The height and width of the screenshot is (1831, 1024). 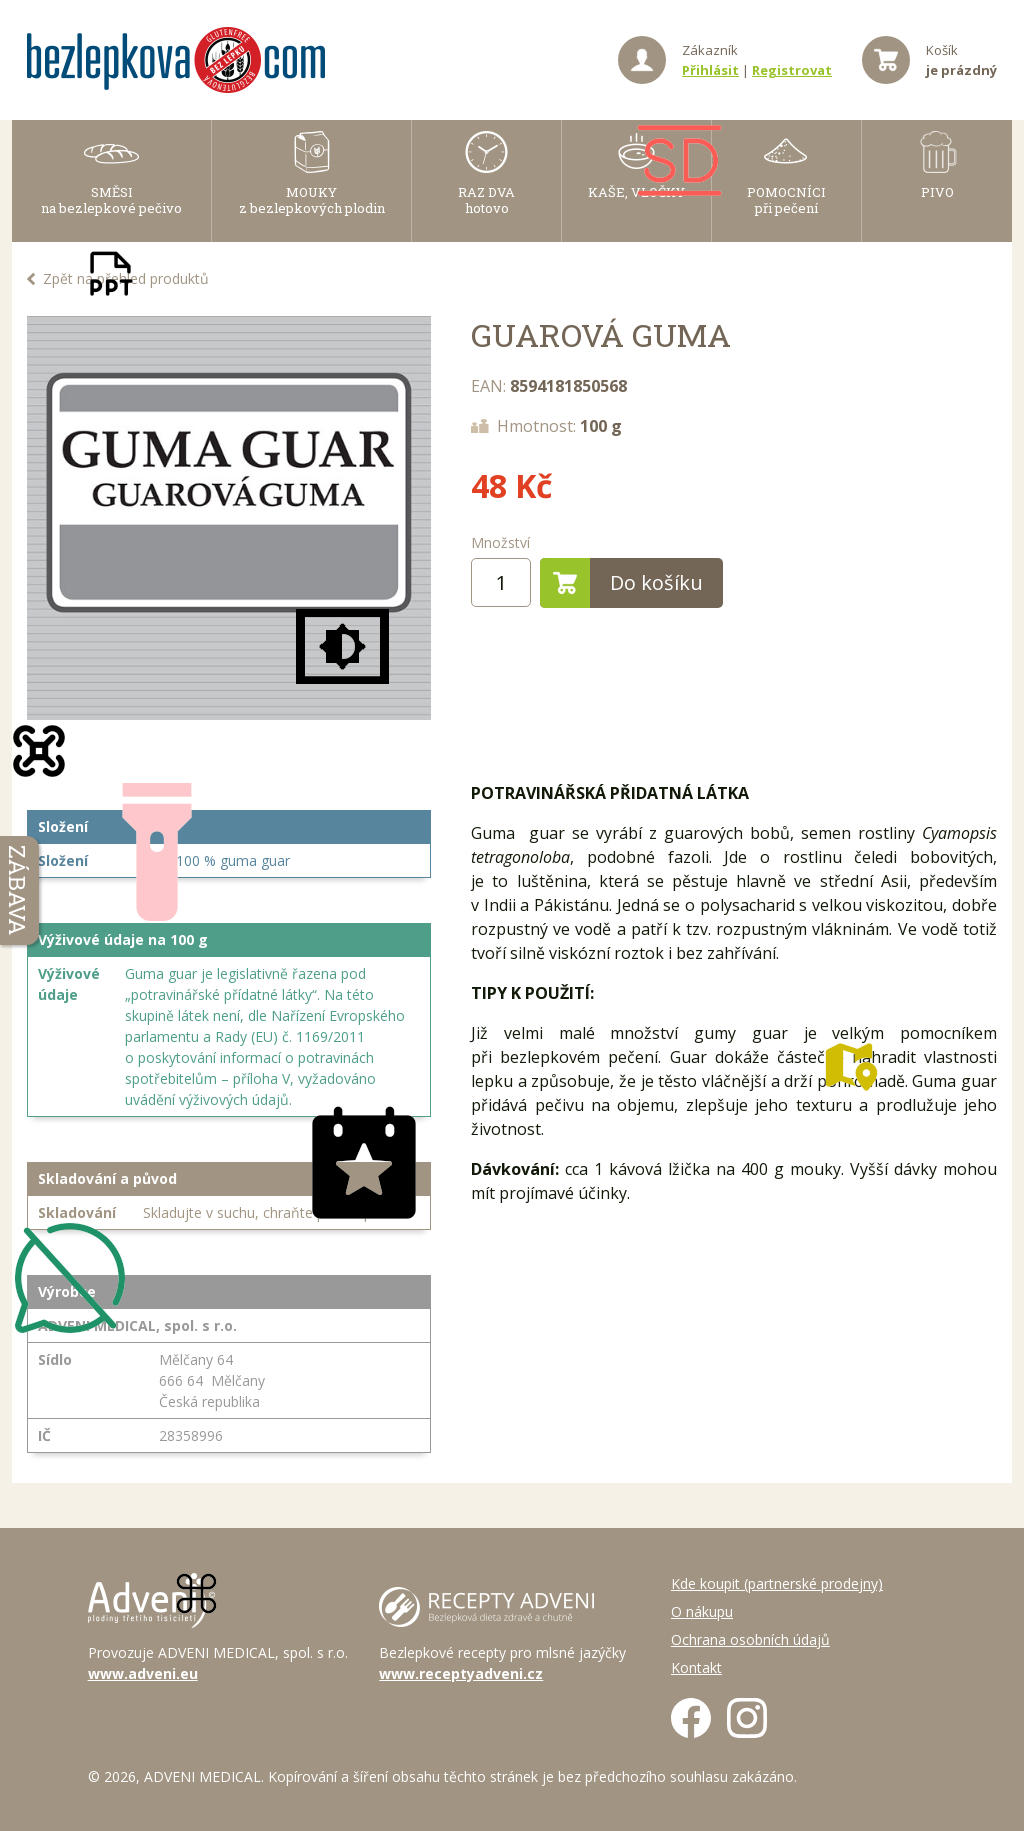 I want to click on access drone controls, so click(x=39, y=751).